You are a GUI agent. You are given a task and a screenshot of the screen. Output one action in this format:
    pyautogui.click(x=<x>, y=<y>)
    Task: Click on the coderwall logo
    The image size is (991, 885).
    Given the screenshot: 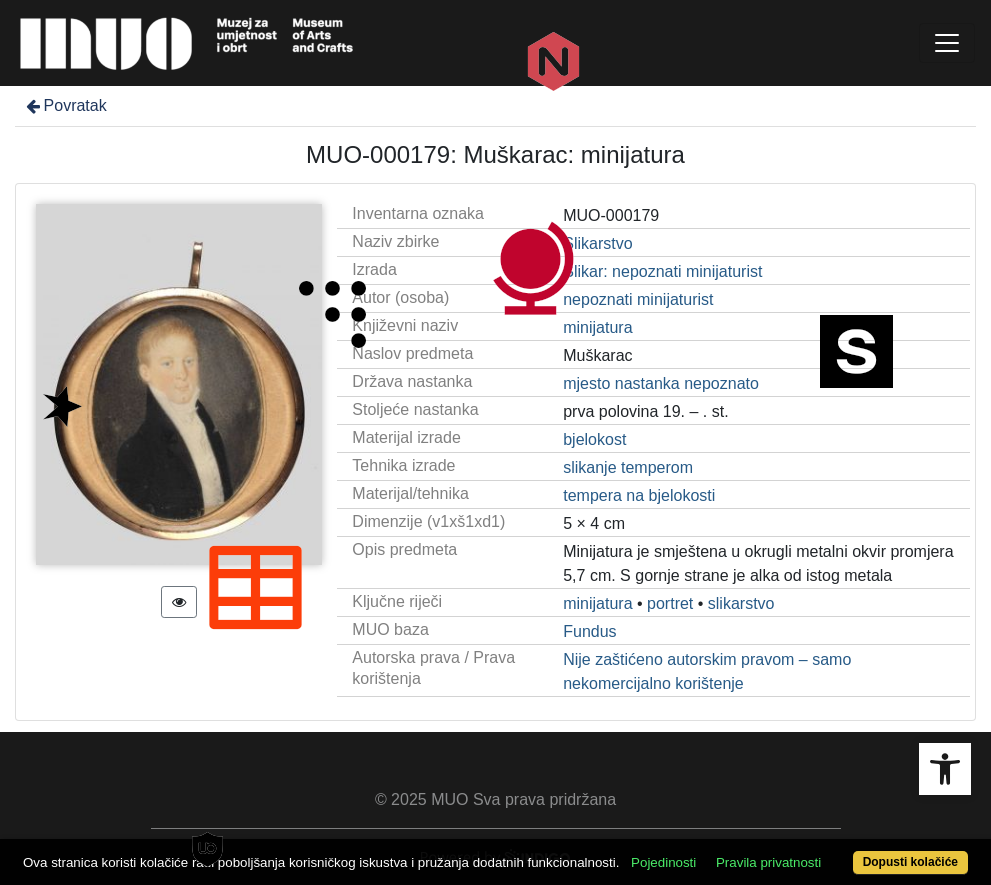 What is the action you would take?
    pyautogui.click(x=332, y=314)
    